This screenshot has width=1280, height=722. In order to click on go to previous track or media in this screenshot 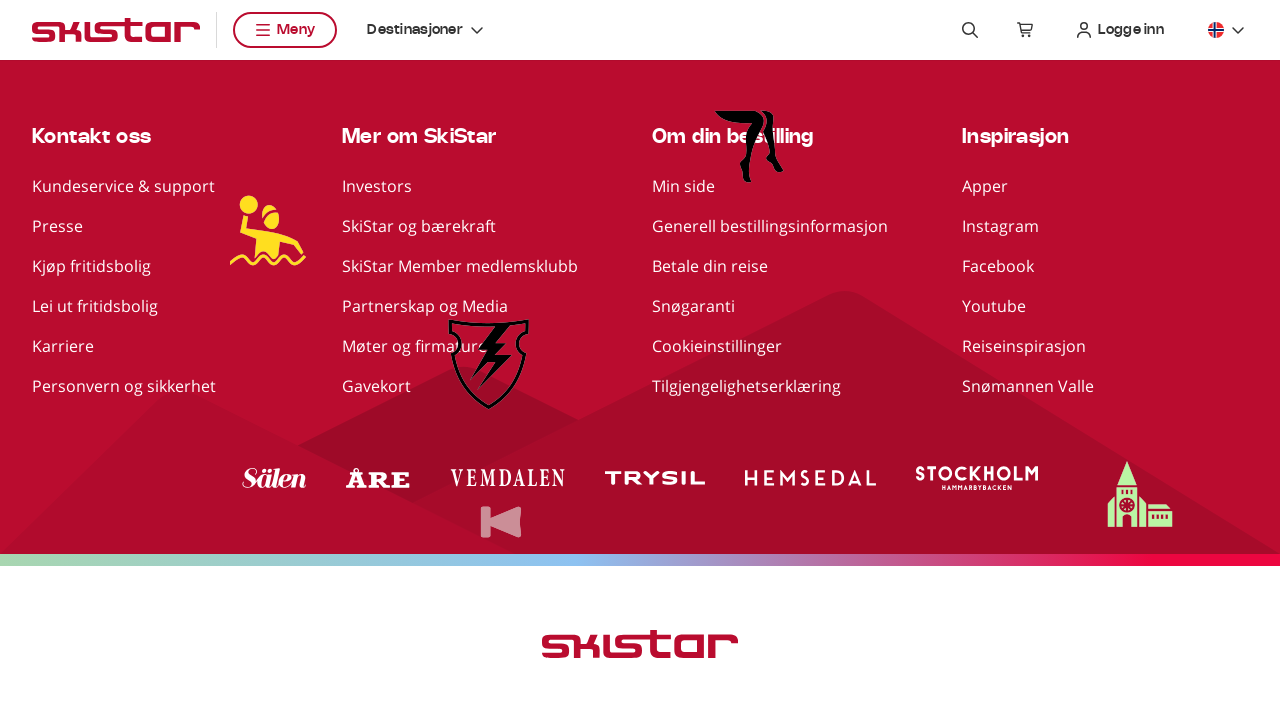, I will do `click(501, 522)`.